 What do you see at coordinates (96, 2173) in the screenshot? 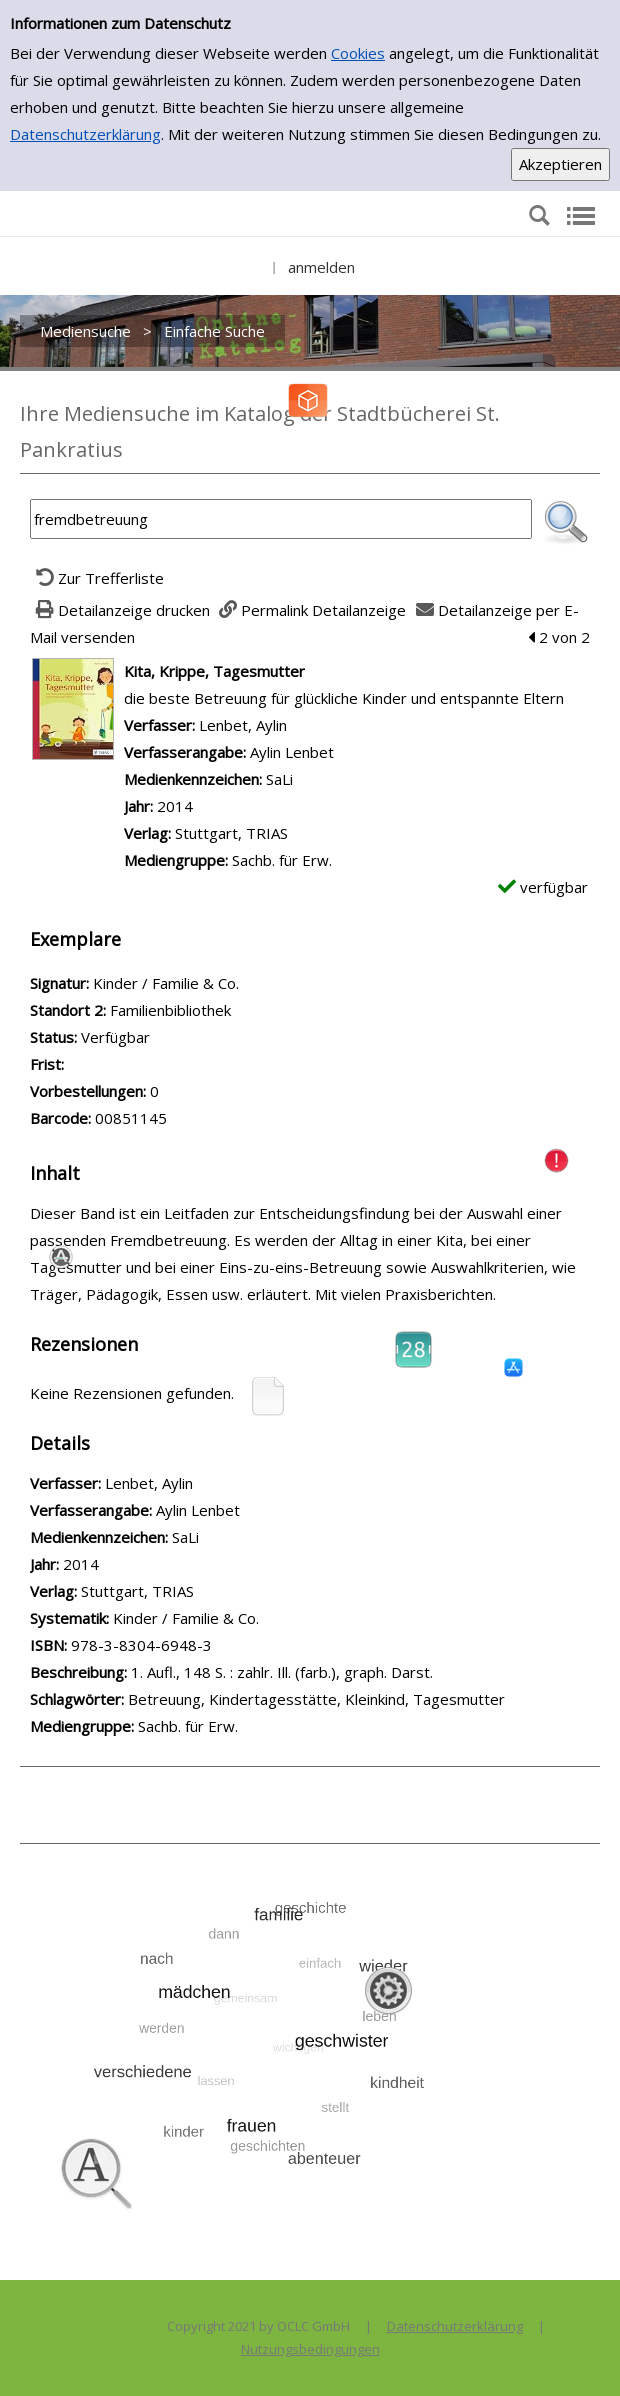
I see `search for text or content` at bounding box center [96, 2173].